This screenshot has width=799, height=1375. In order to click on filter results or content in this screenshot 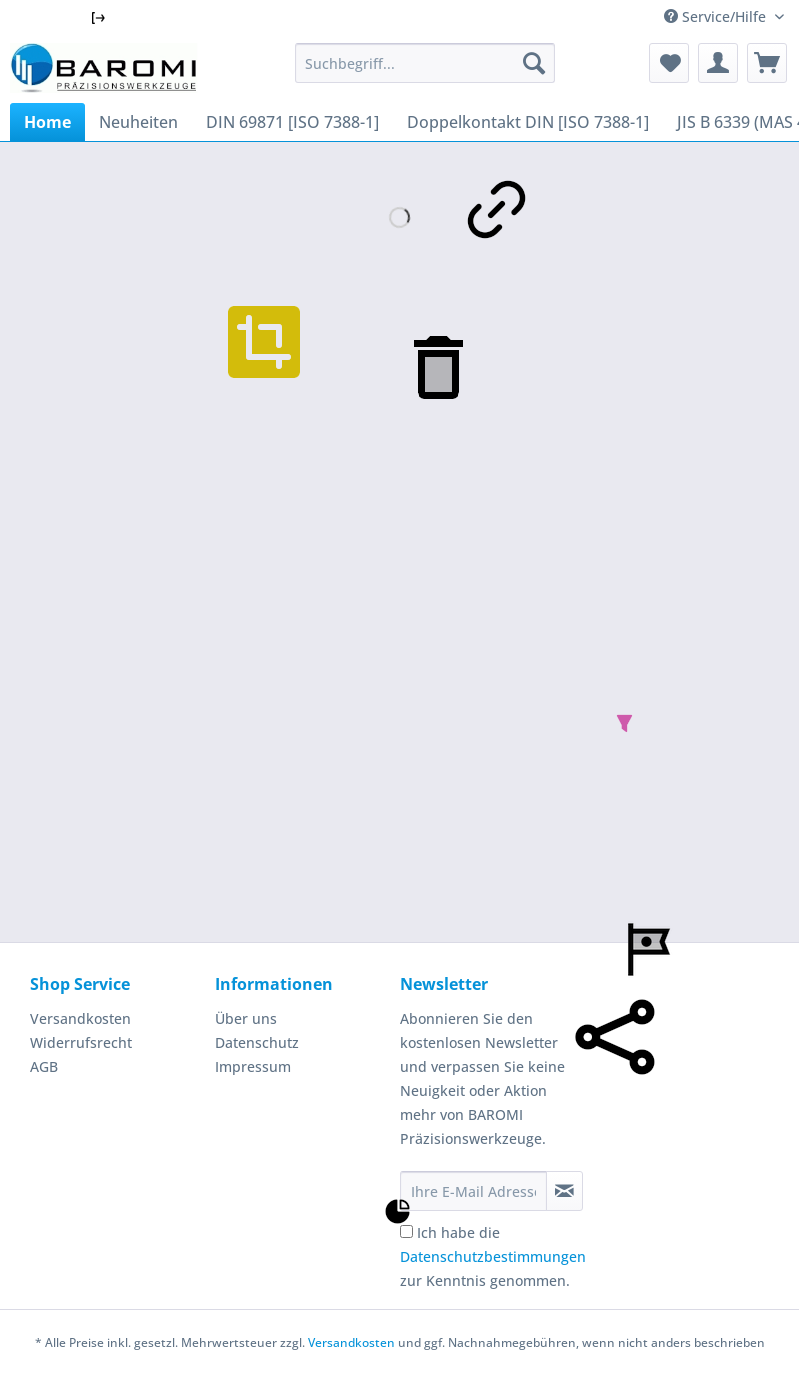, I will do `click(624, 722)`.